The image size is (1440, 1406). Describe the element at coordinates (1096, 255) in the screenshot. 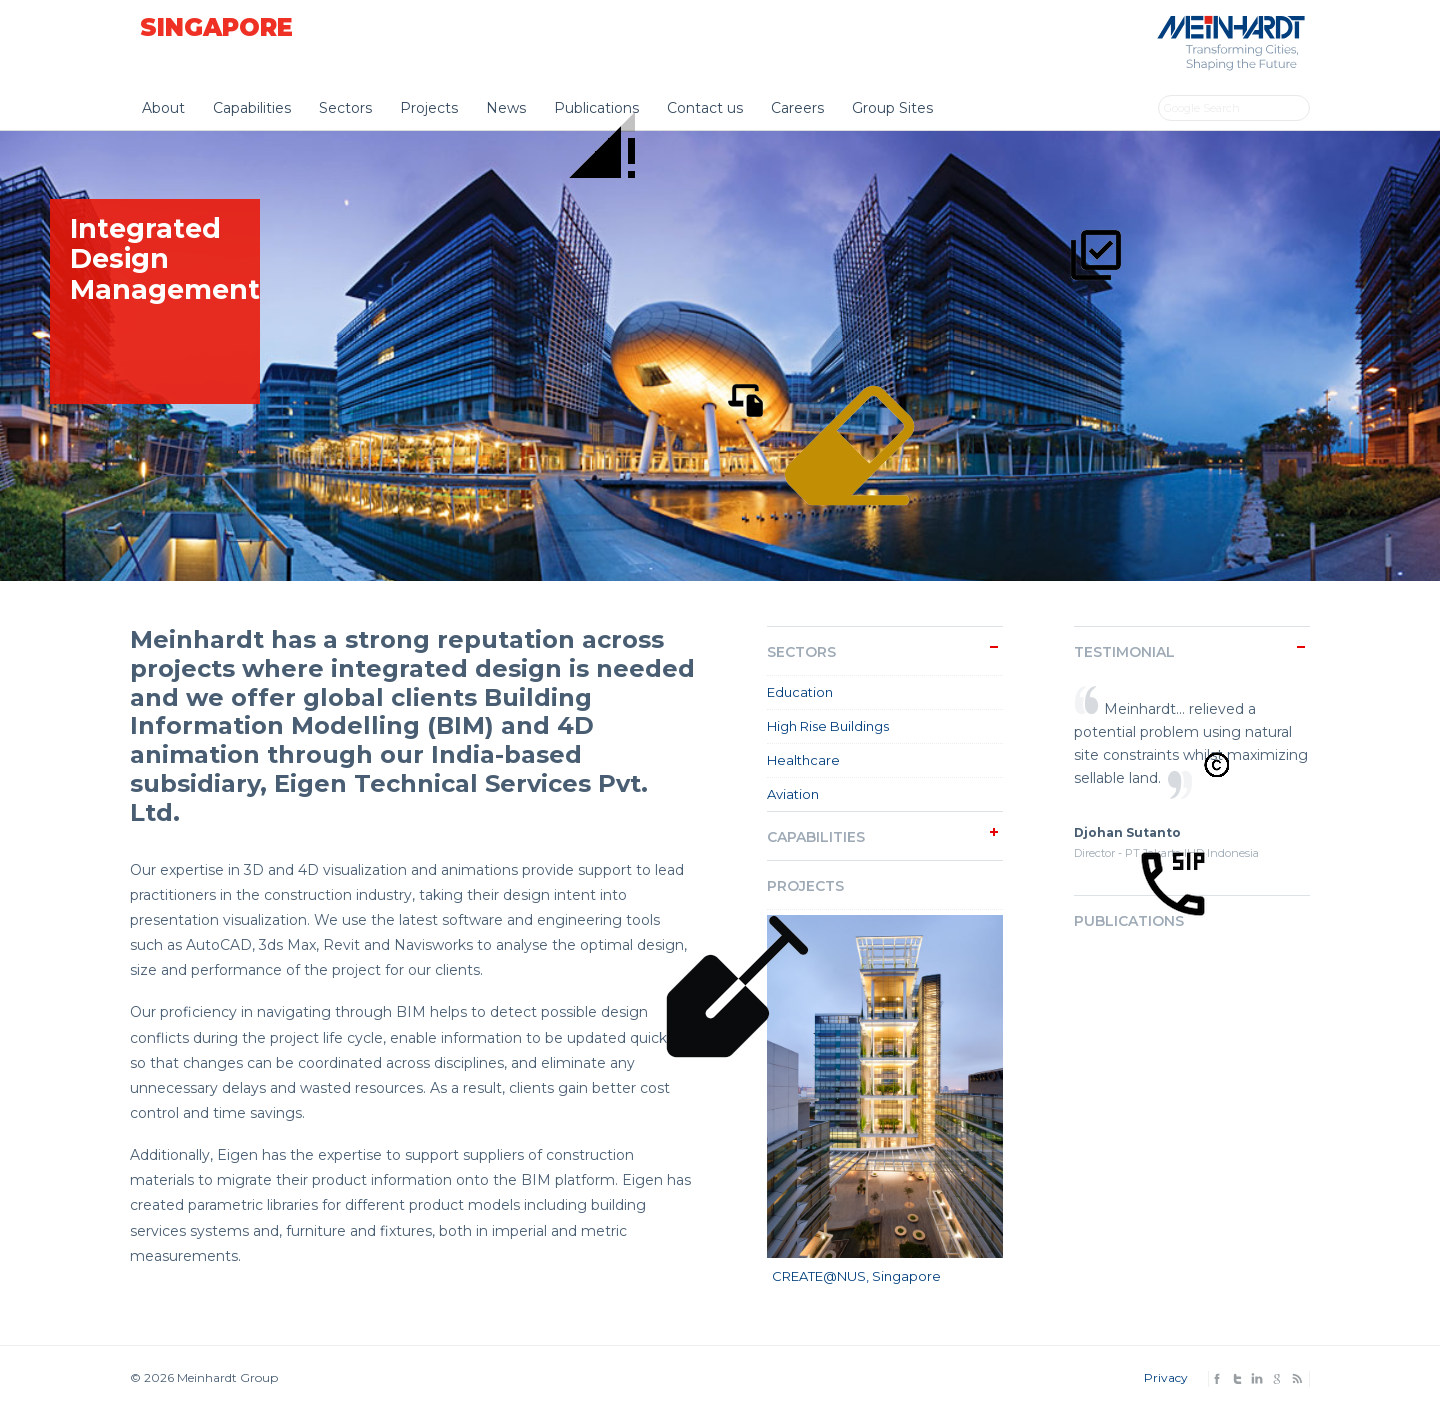

I see `item successfully added to library` at that location.